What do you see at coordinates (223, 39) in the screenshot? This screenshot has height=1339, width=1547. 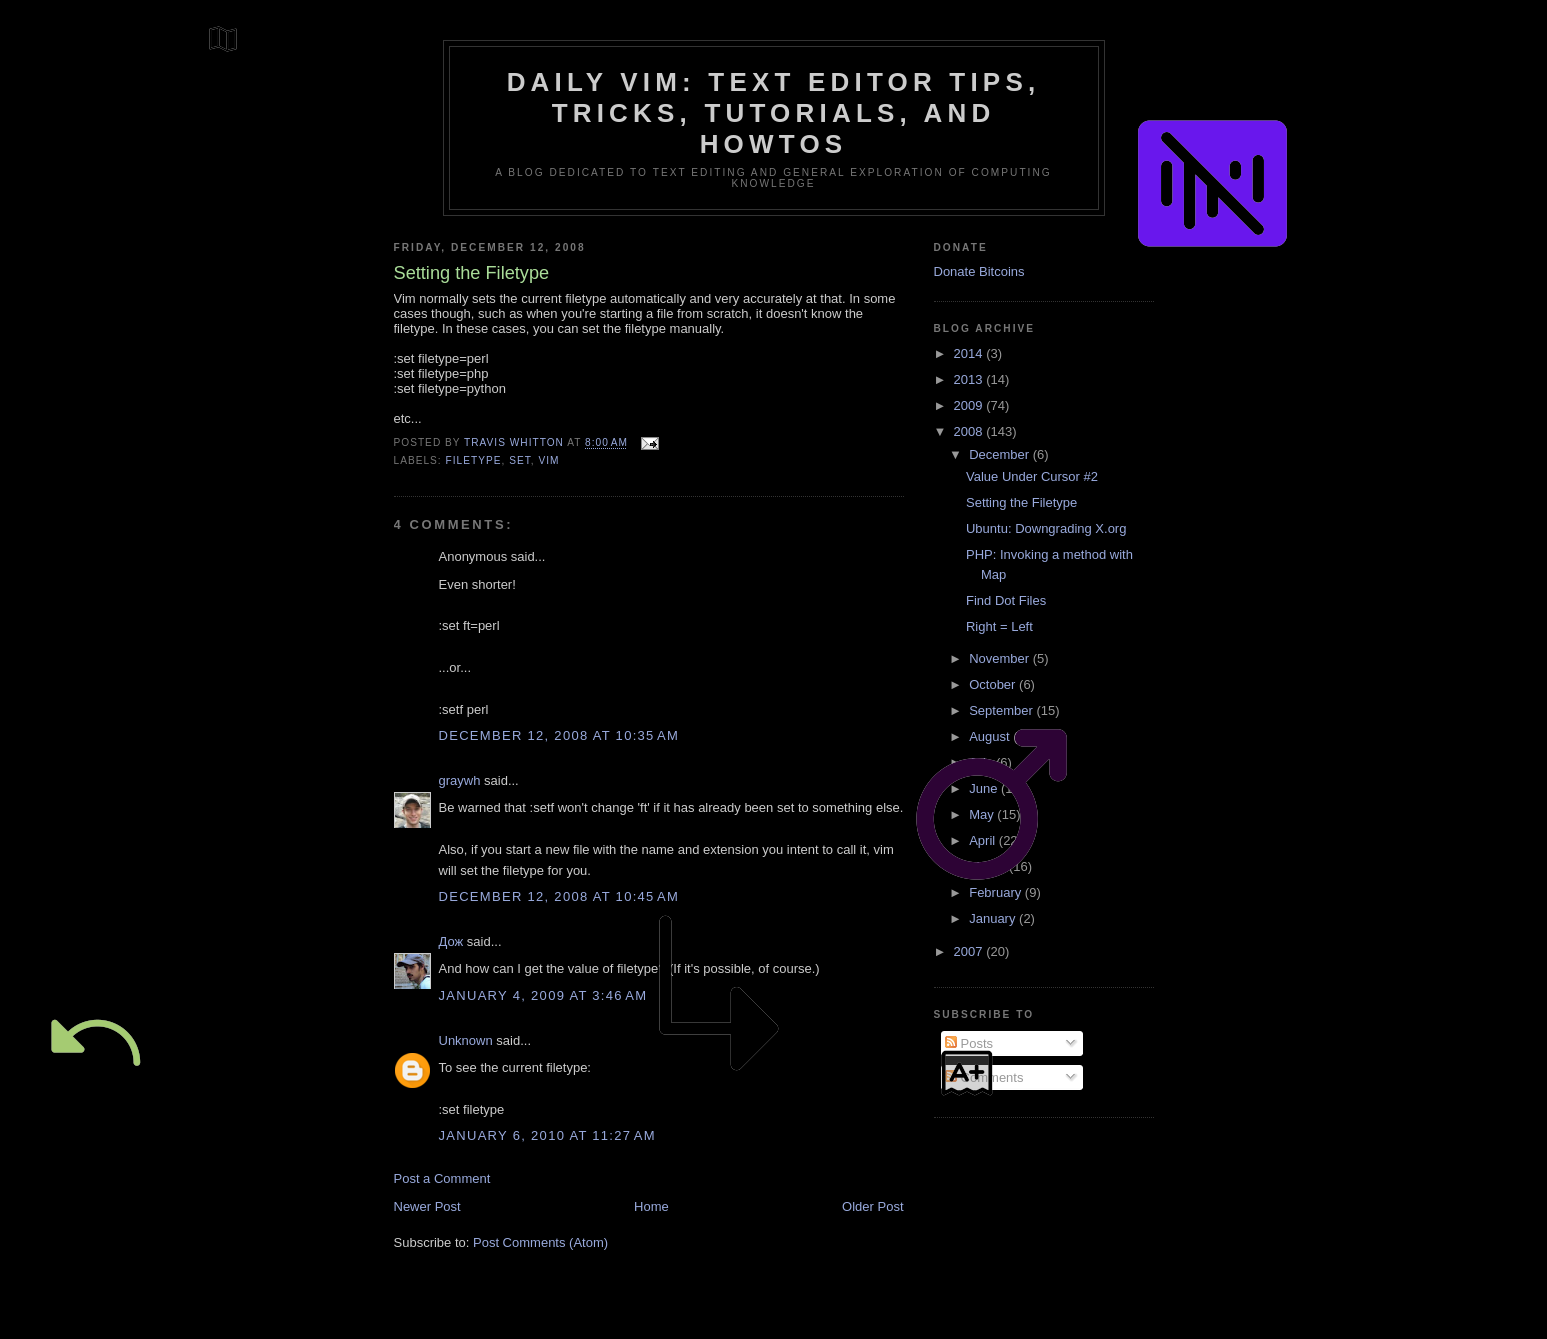 I see `view map or navigation` at bounding box center [223, 39].